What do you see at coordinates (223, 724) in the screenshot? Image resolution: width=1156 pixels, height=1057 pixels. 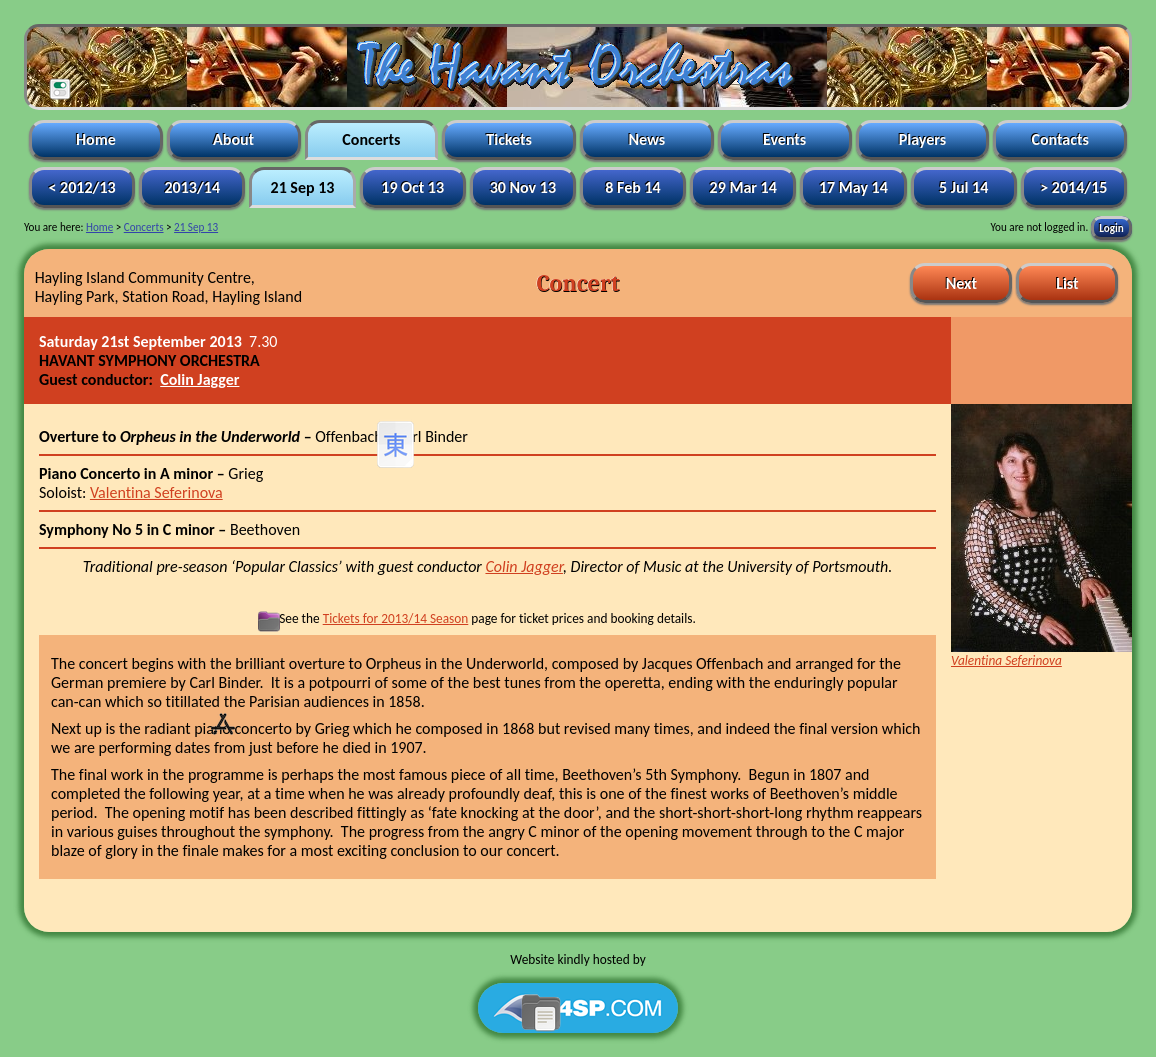 I see `access the applications folder in sidebar` at bounding box center [223, 724].